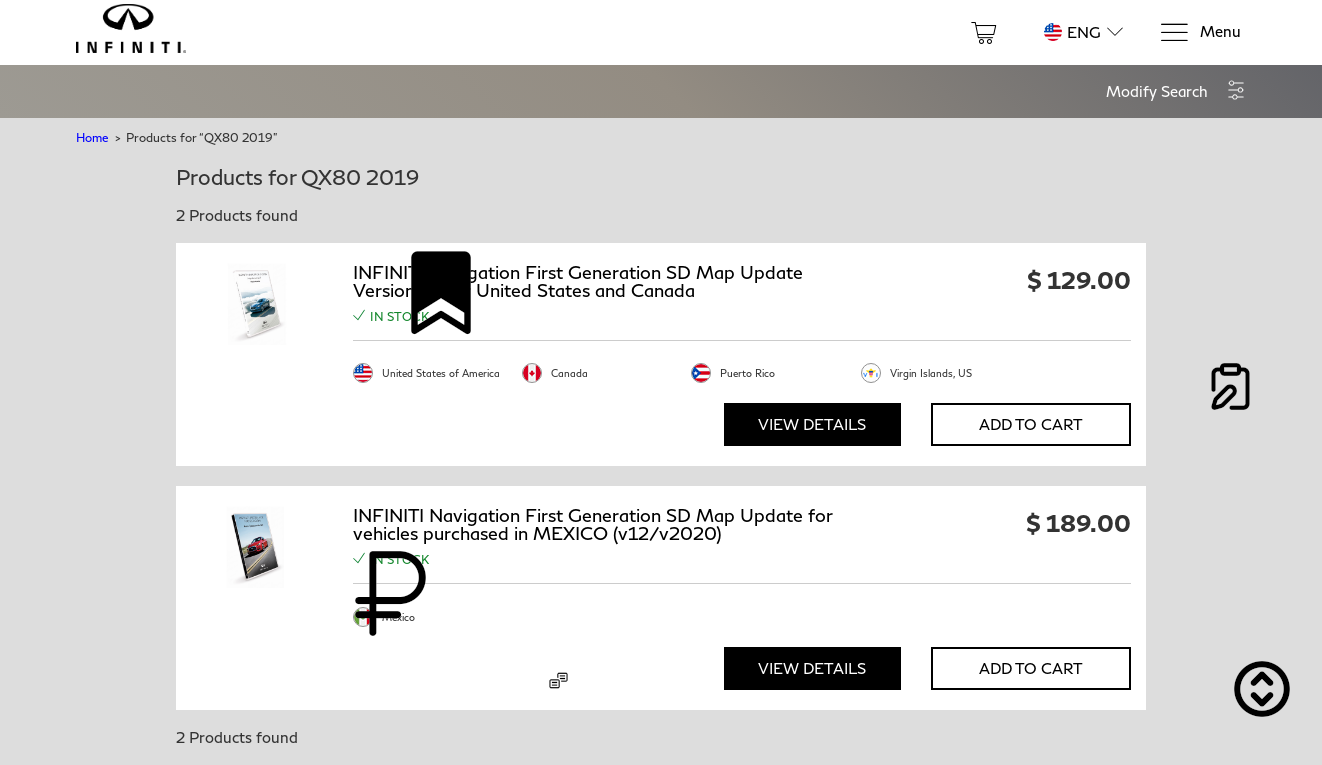 The width and height of the screenshot is (1322, 765). I want to click on view prices in russian rubles, so click(390, 593).